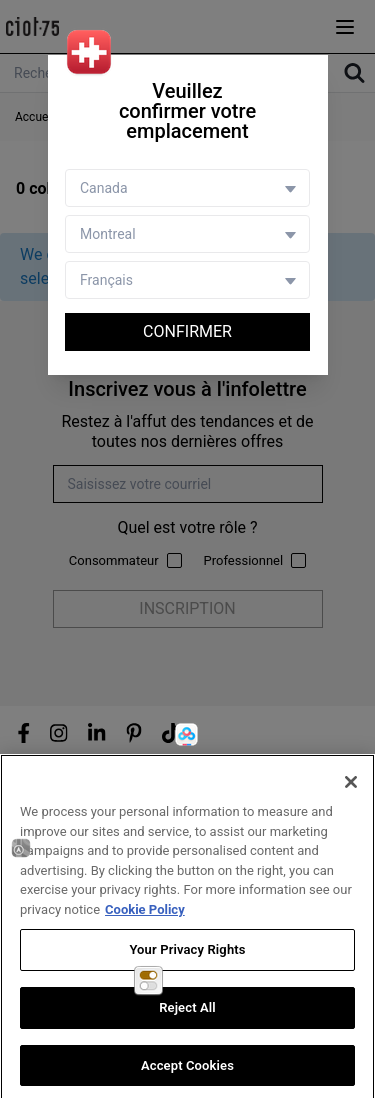 Image resolution: width=375 pixels, height=1098 pixels. Describe the element at coordinates (89, 52) in the screenshot. I see `open tenacity audio editor` at that location.